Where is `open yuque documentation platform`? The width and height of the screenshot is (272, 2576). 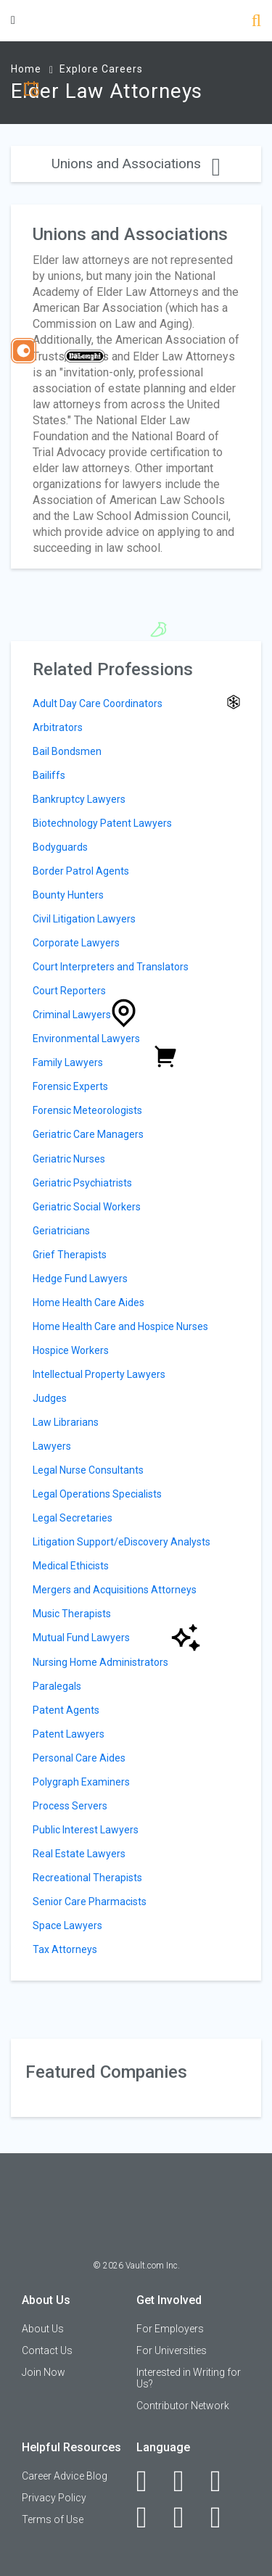
open yuque documentation platform is located at coordinates (158, 629).